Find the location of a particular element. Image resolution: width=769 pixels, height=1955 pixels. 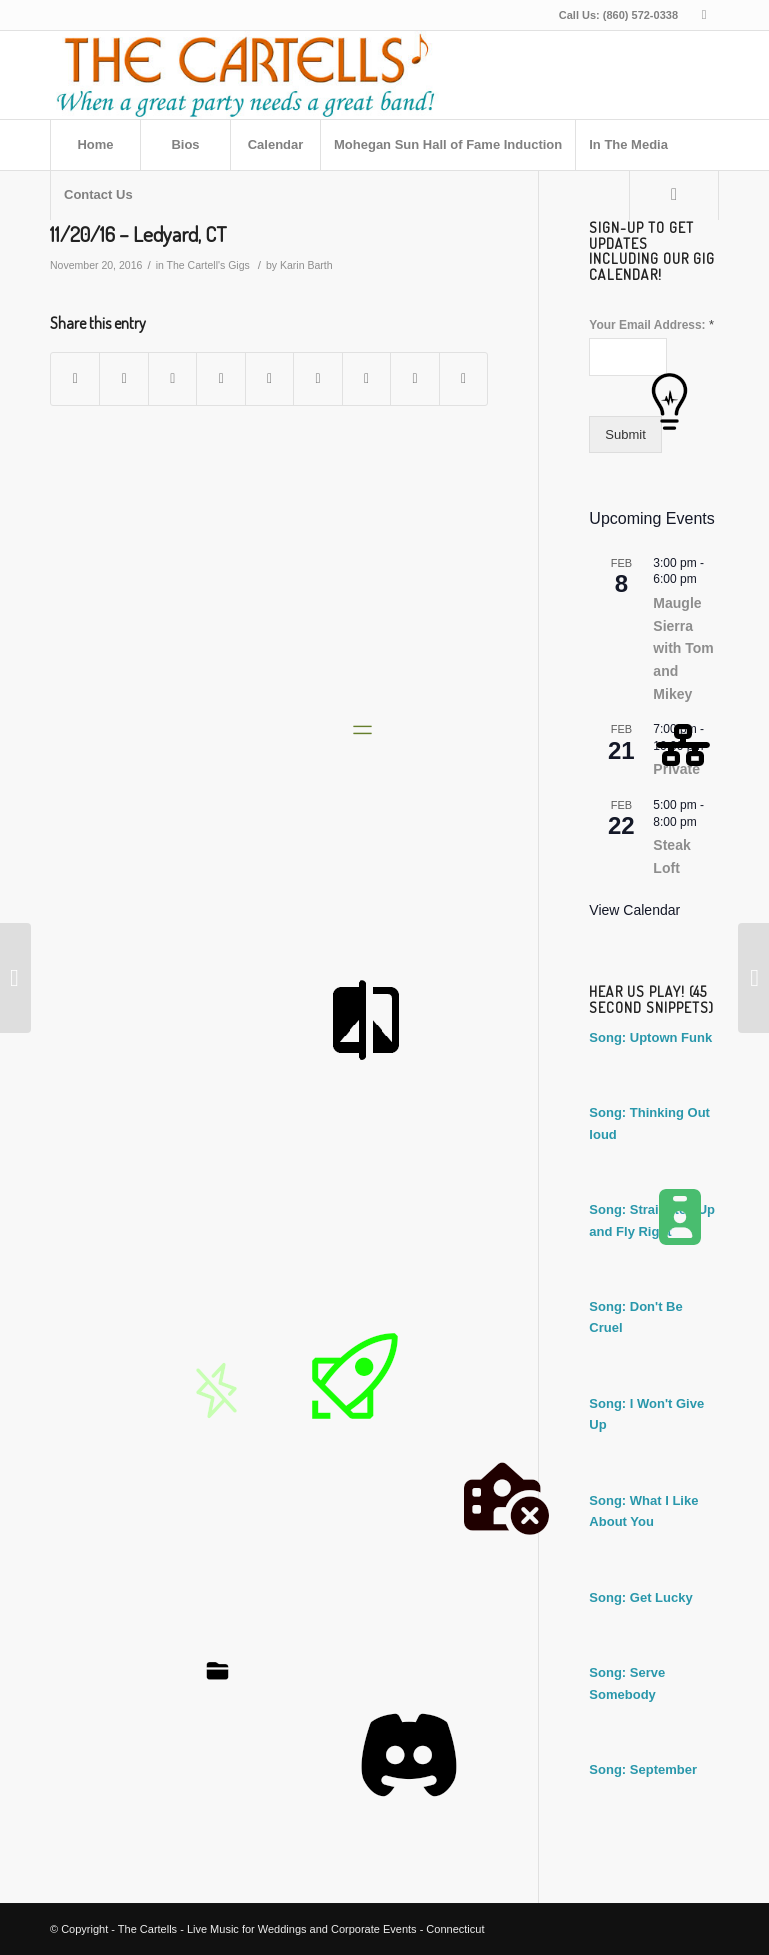

access a closed or collapsed folder is located at coordinates (217, 1671).